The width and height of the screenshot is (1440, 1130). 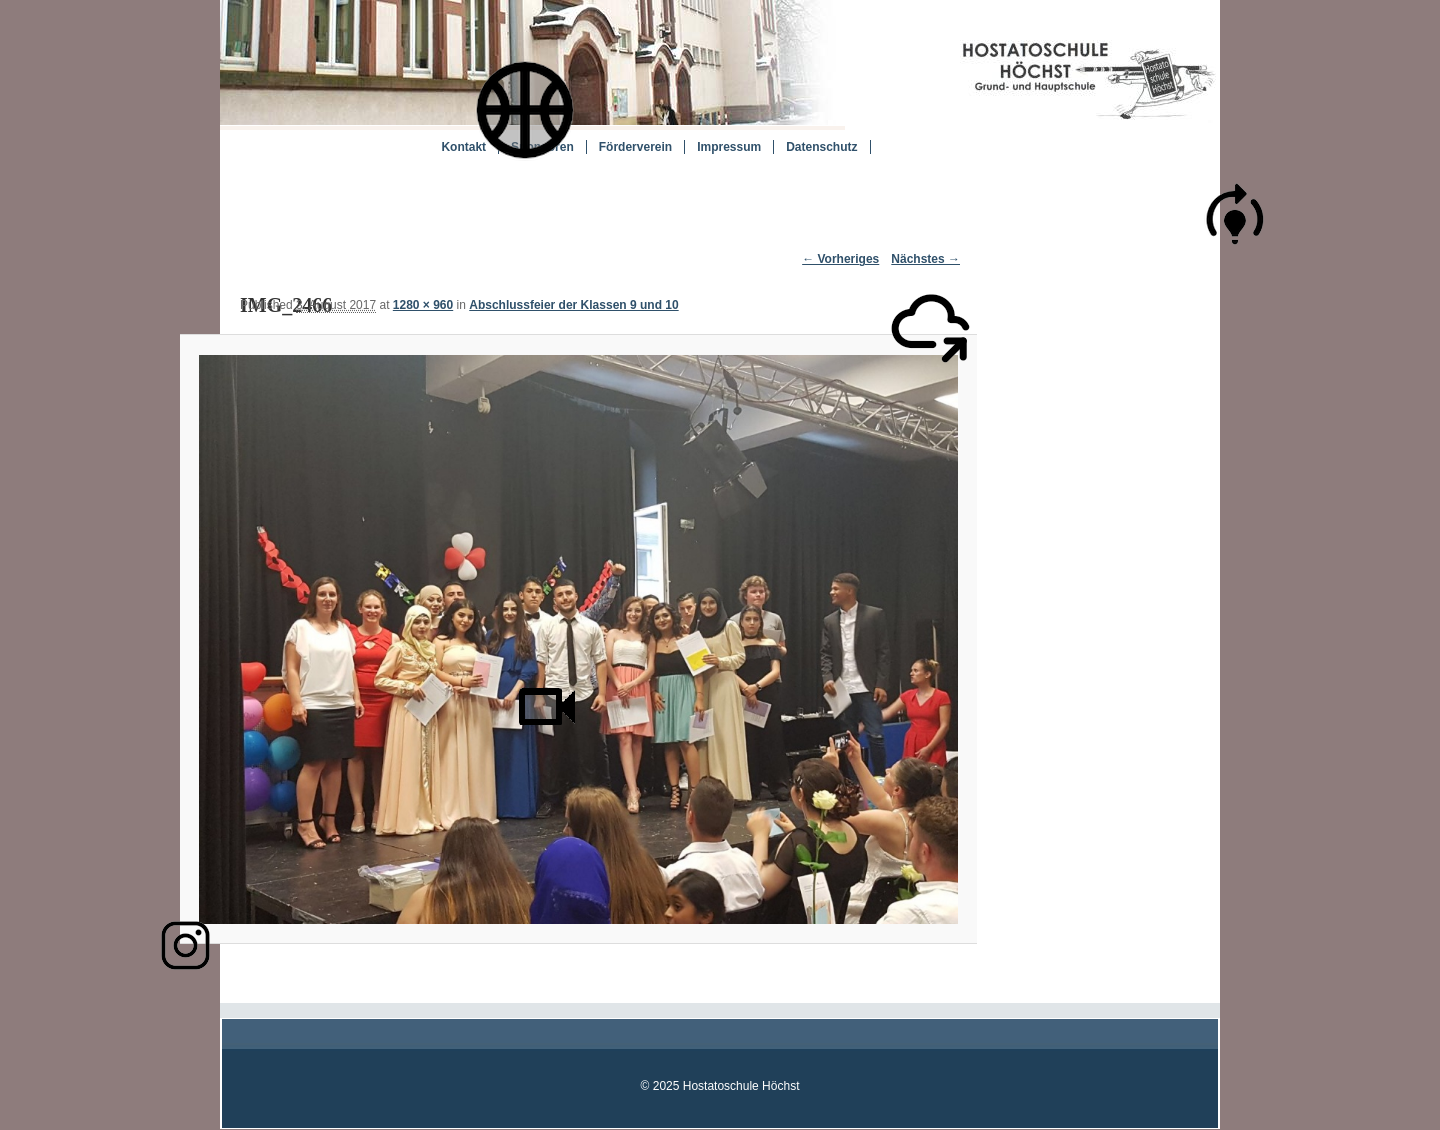 I want to click on share a file to the cloud, so click(x=931, y=323).